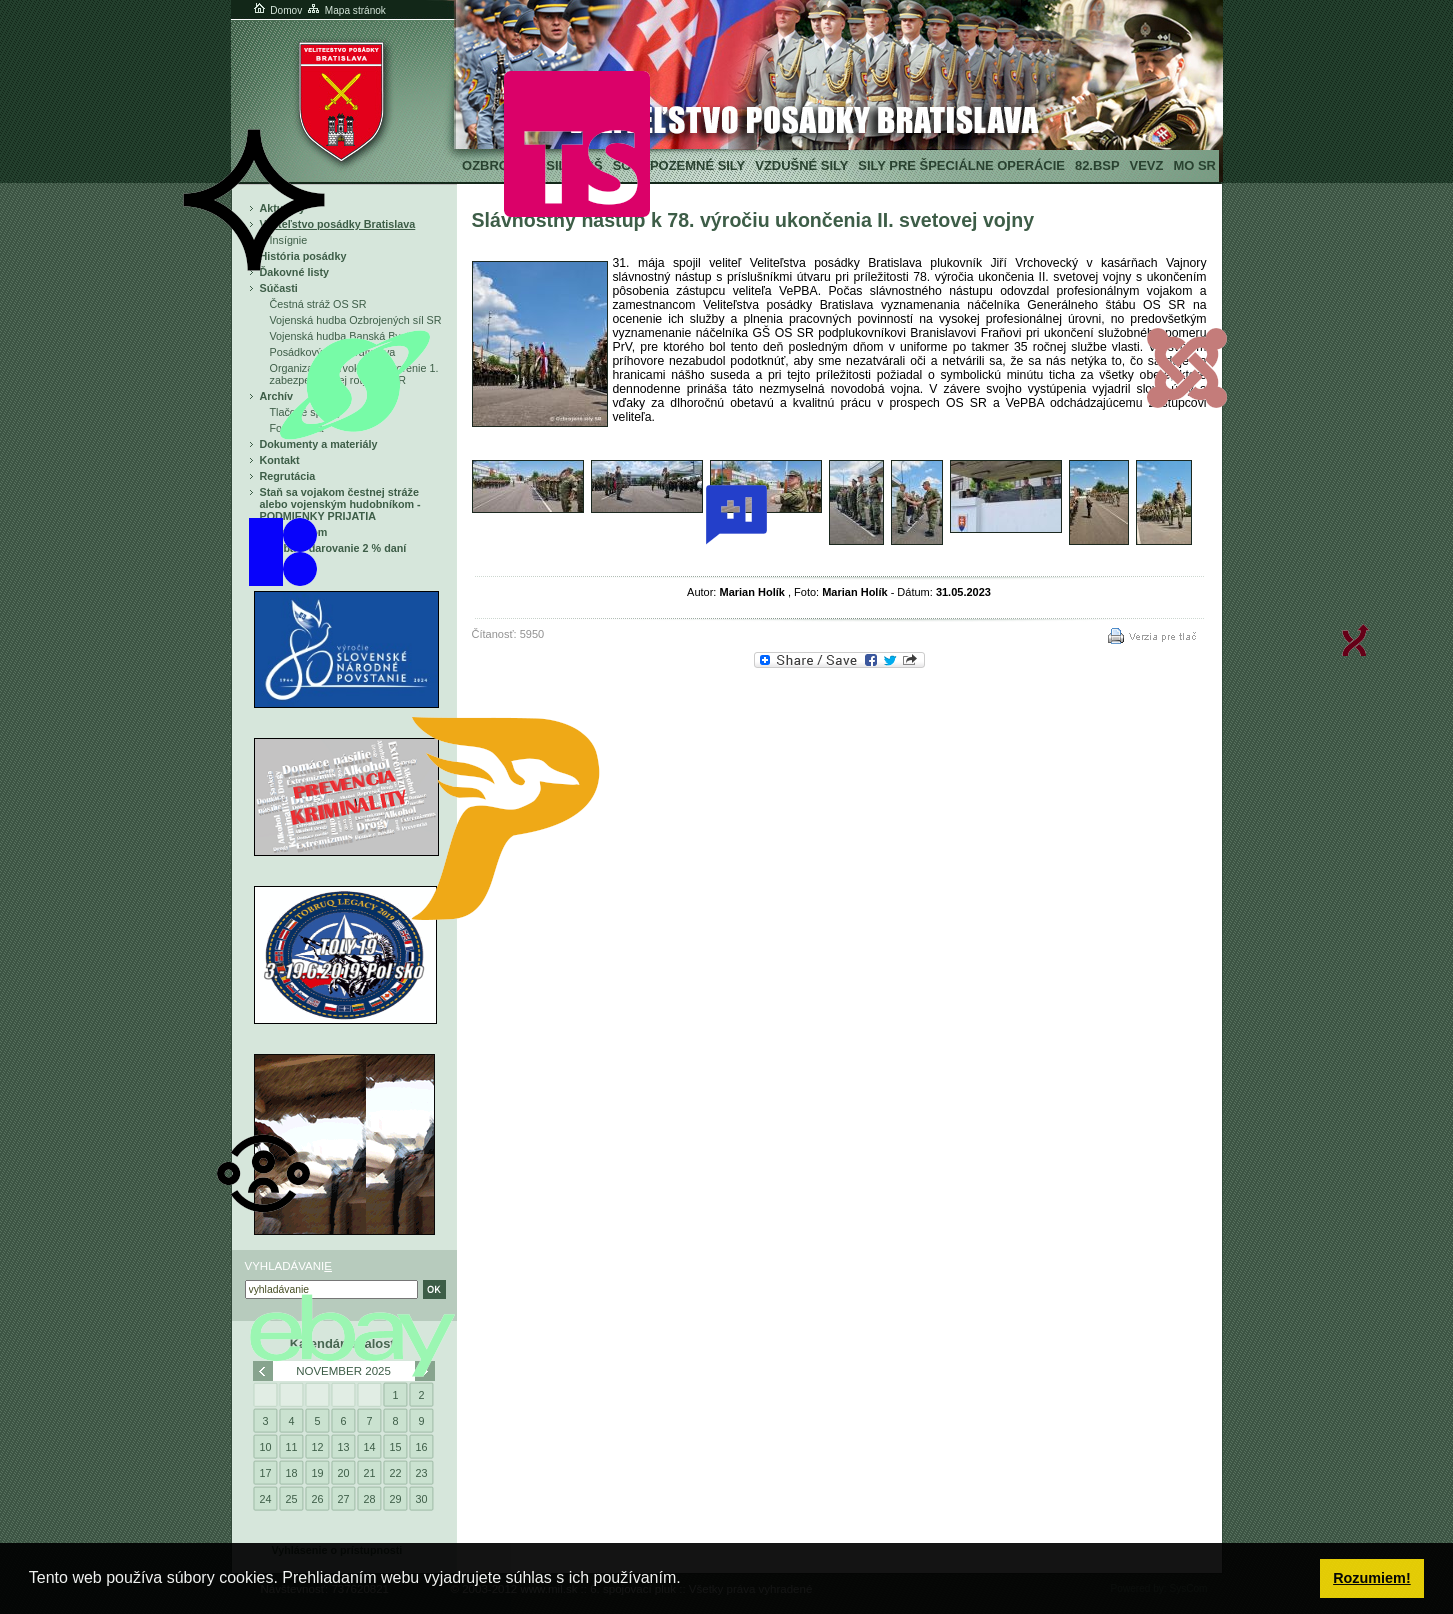 The image size is (1453, 1614). Describe the element at coordinates (355, 385) in the screenshot. I see `stardock software company logo` at that location.